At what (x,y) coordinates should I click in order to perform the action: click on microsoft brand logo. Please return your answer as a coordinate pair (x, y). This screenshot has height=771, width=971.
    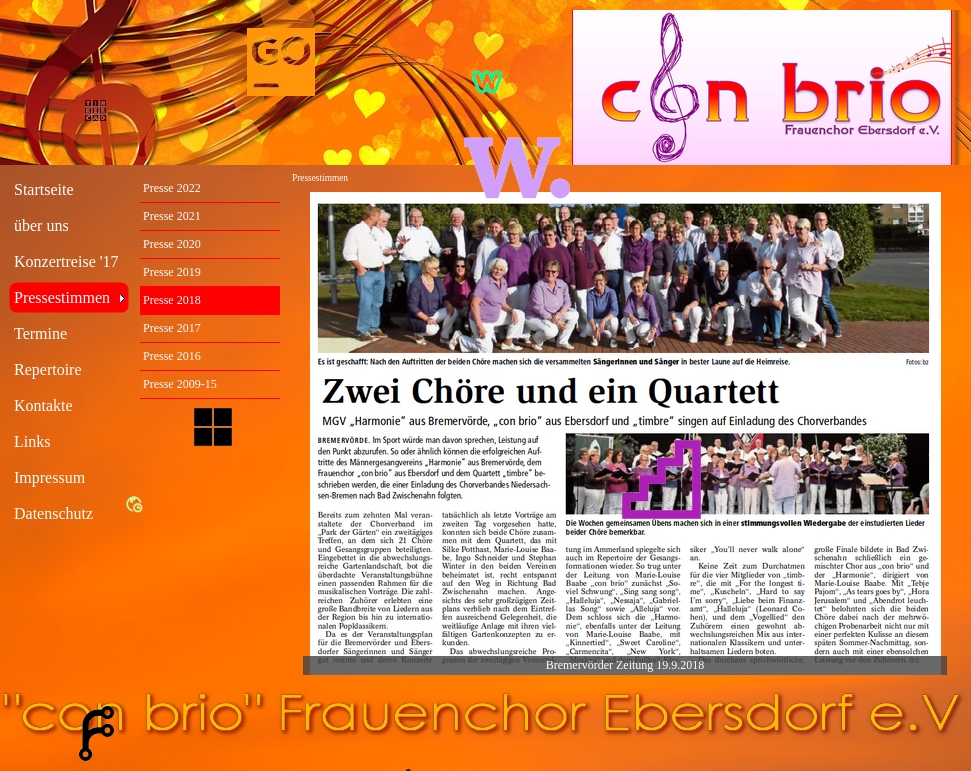
    Looking at the image, I should click on (213, 427).